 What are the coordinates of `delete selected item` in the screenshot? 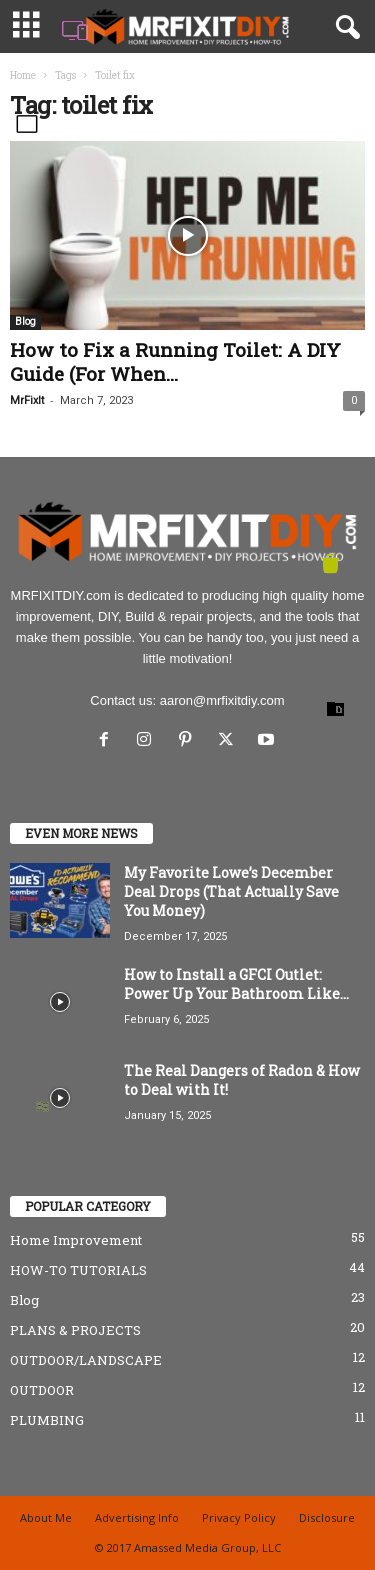 It's located at (330, 563).